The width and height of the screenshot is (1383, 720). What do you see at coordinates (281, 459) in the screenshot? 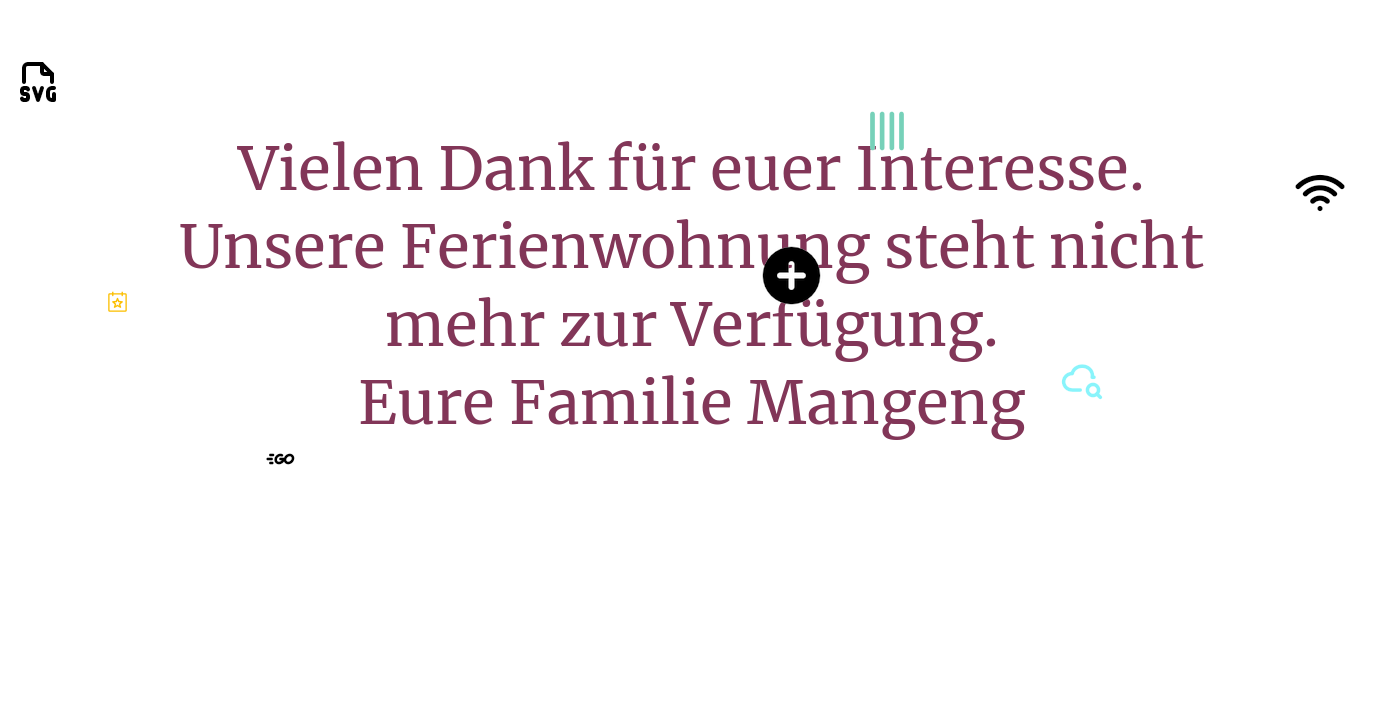
I see `go programming language logo` at bounding box center [281, 459].